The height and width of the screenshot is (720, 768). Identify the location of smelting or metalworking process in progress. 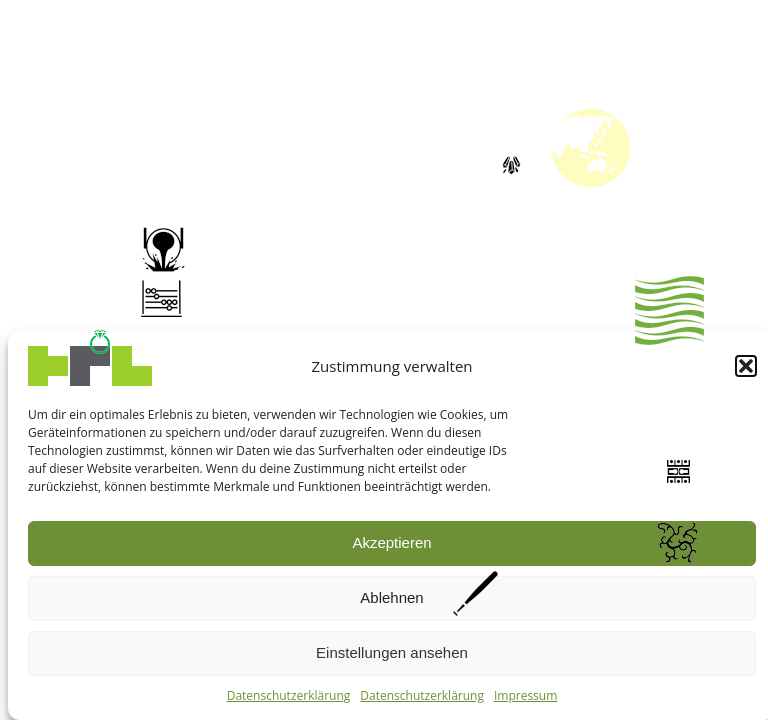
(163, 249).